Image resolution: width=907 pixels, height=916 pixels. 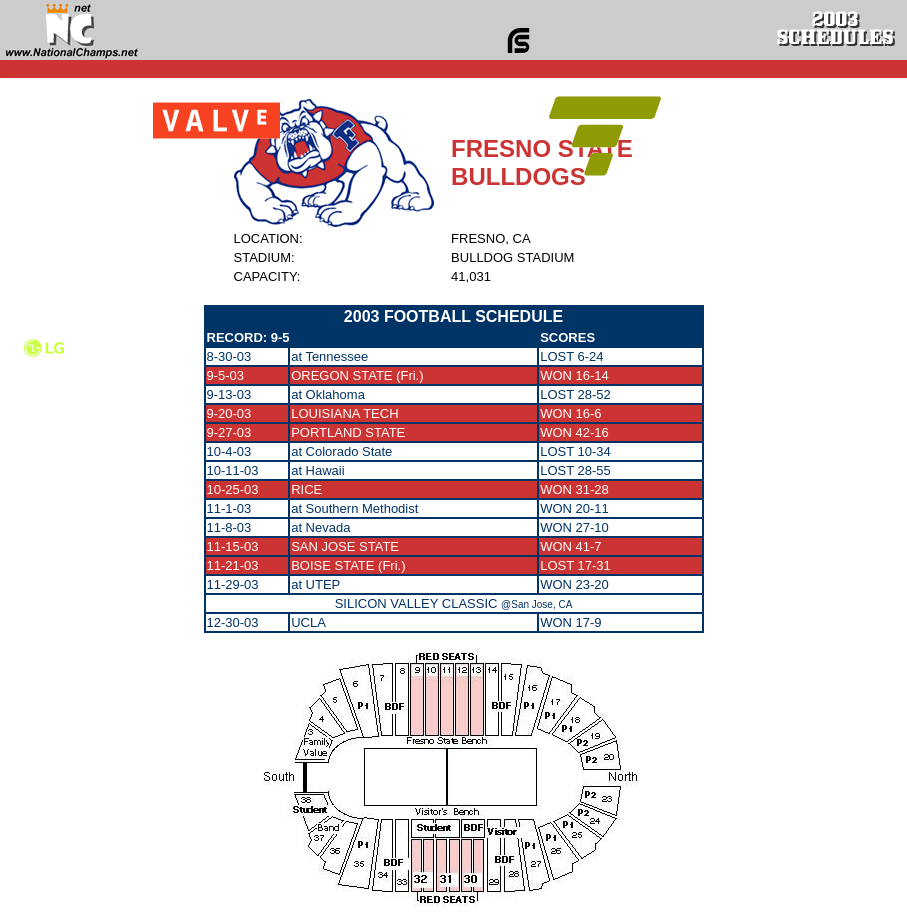 I want to click on rsocket protocol or framework branding, so click(x=518, y=40).